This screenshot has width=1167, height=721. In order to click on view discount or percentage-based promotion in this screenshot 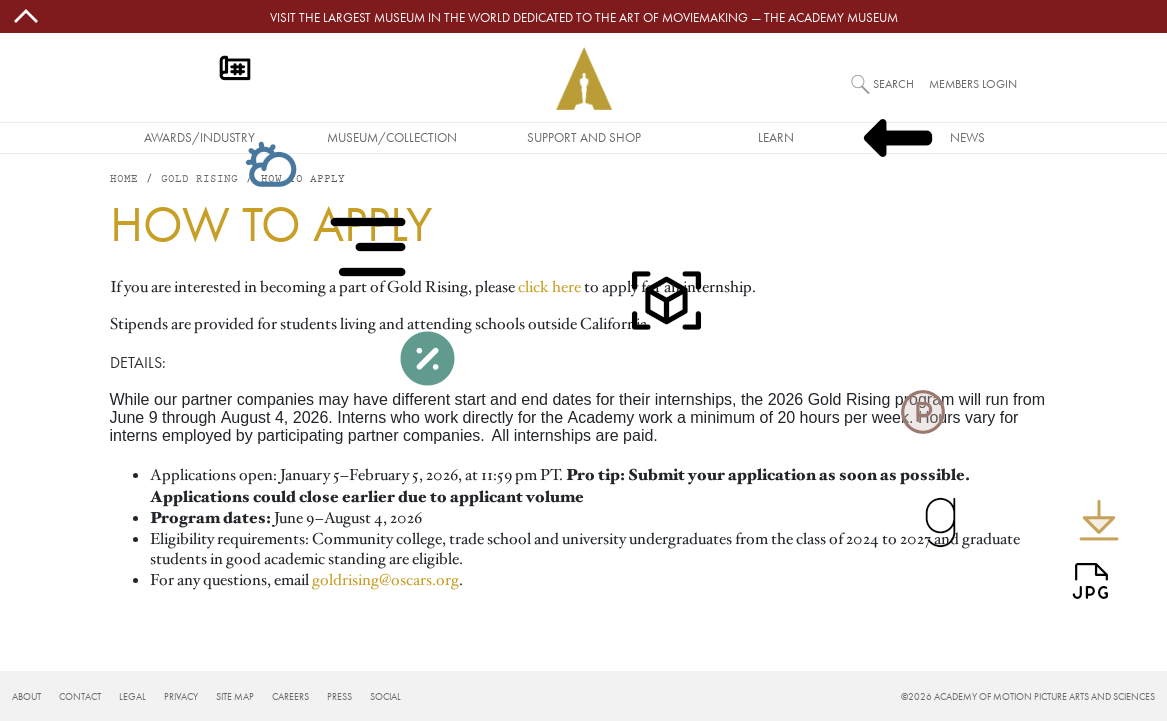, I will do `click(427, 358)`.